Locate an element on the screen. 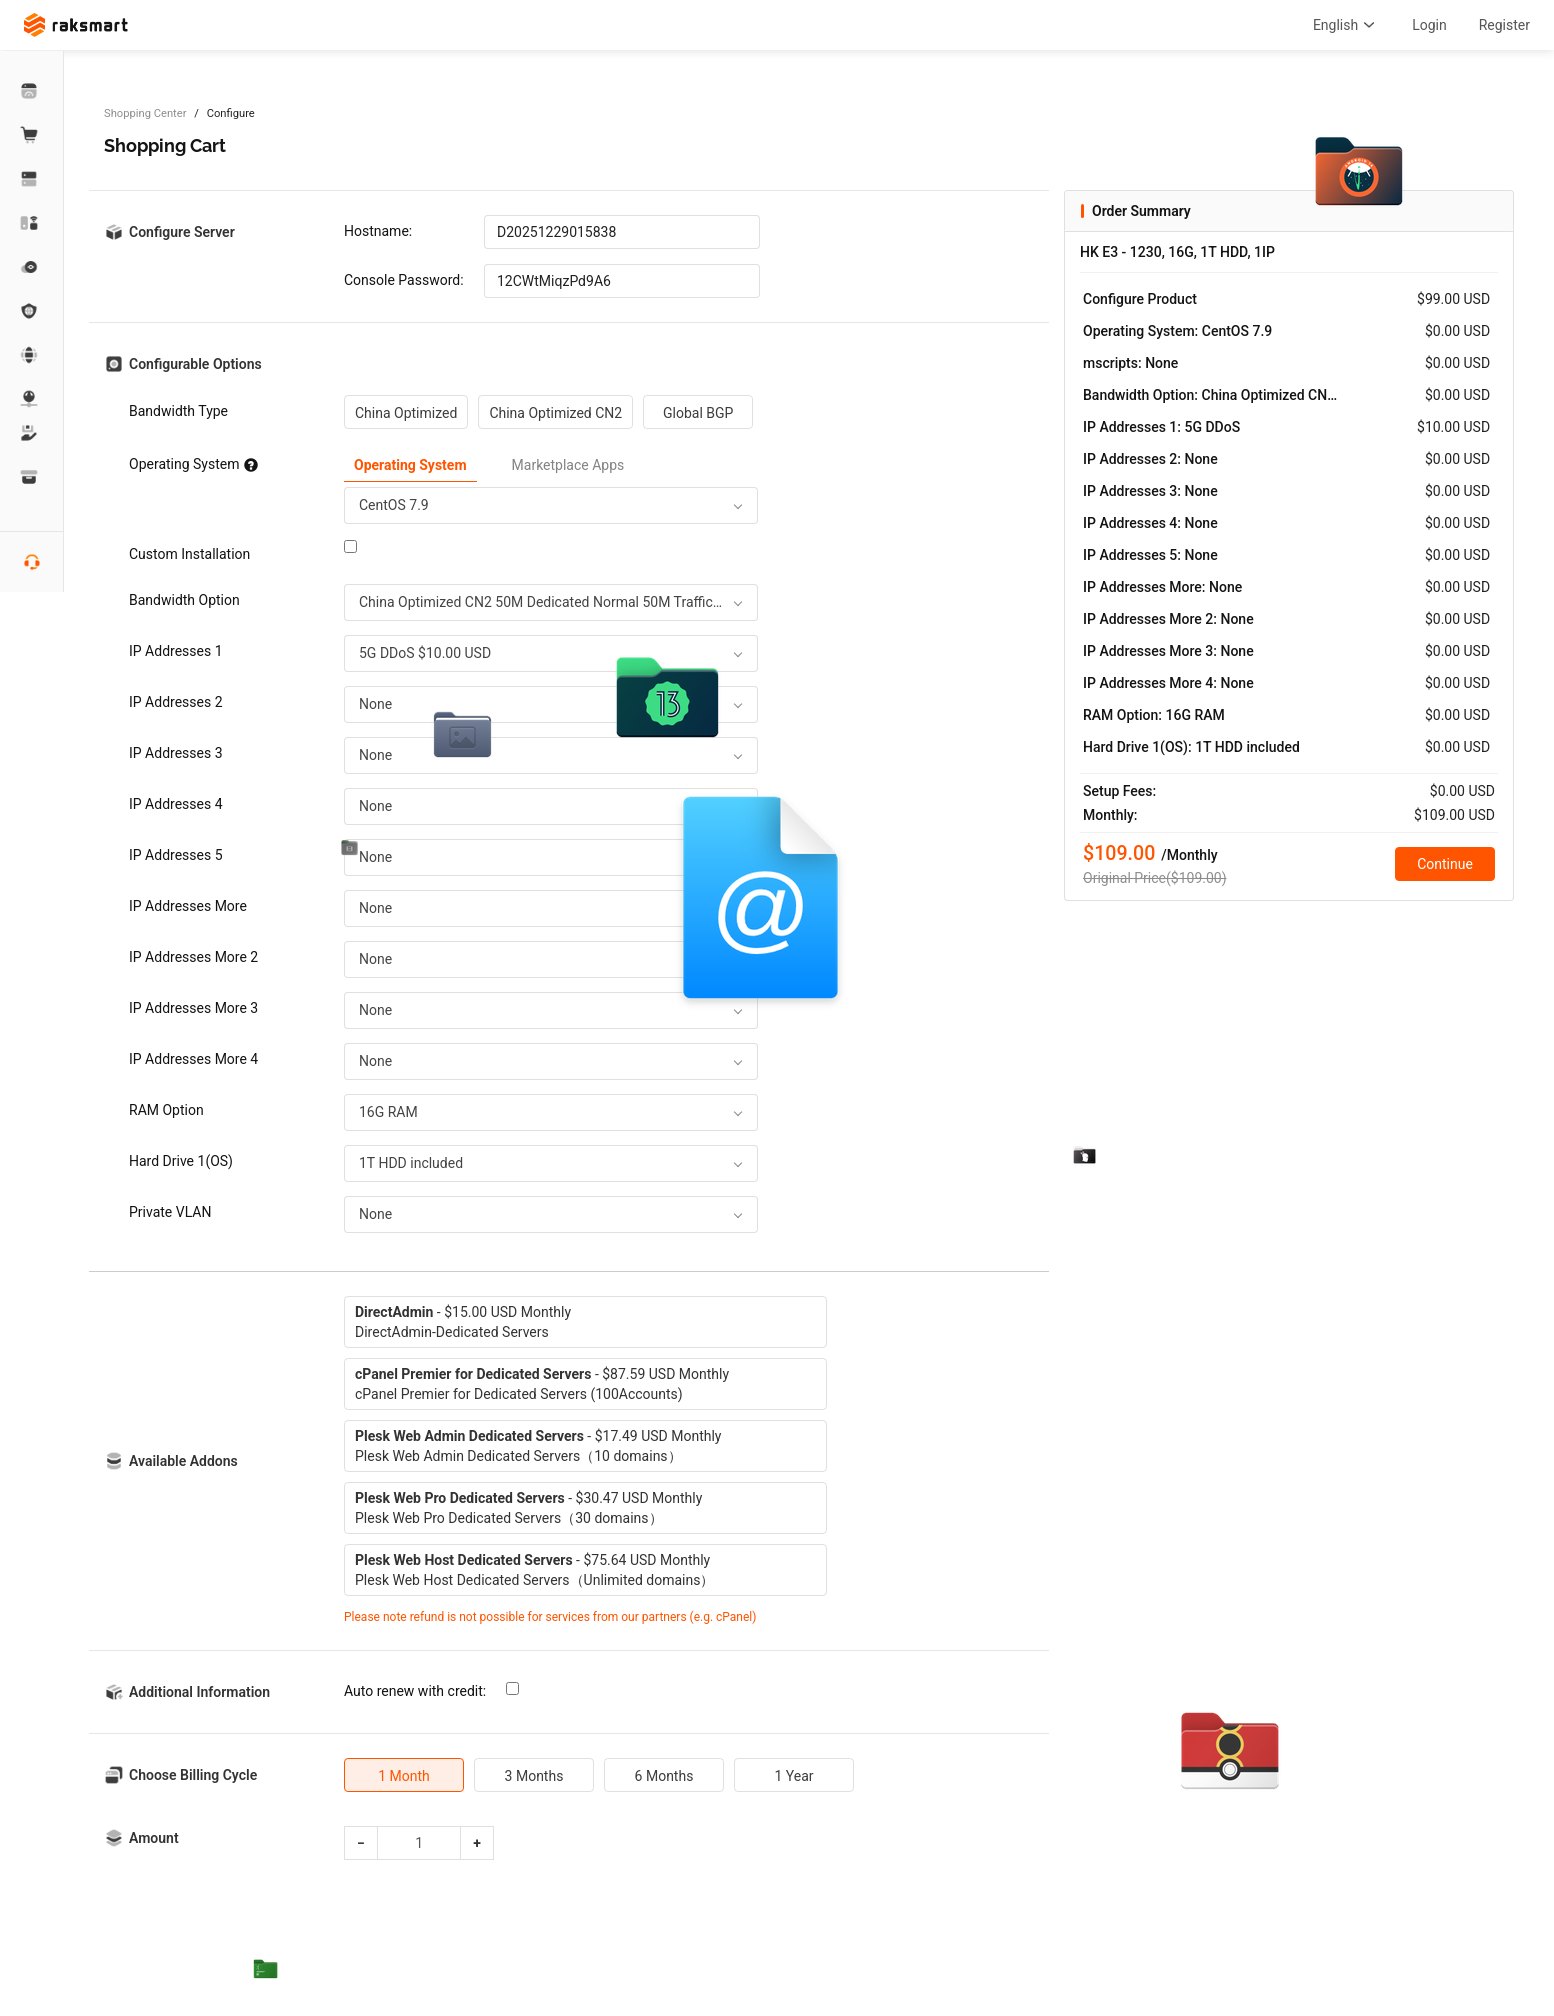 This screenshot has width=1554, height=2016. folder containing windows insider or beta system files is located at coordinates (265, 1969).